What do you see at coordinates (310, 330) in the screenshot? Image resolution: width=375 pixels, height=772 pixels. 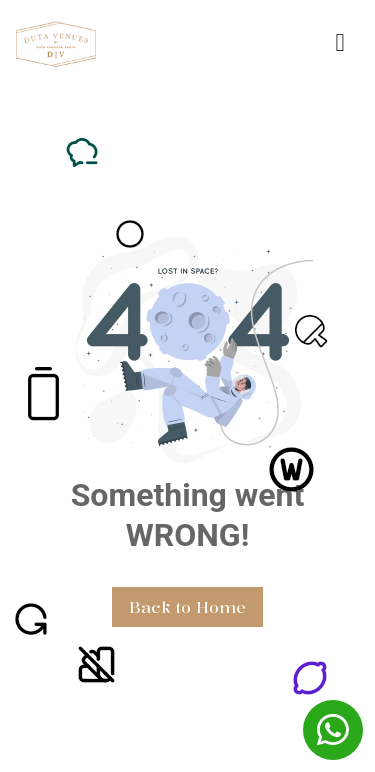 I see `access table tennis or ping pong game` at bounding box center [310, 330].